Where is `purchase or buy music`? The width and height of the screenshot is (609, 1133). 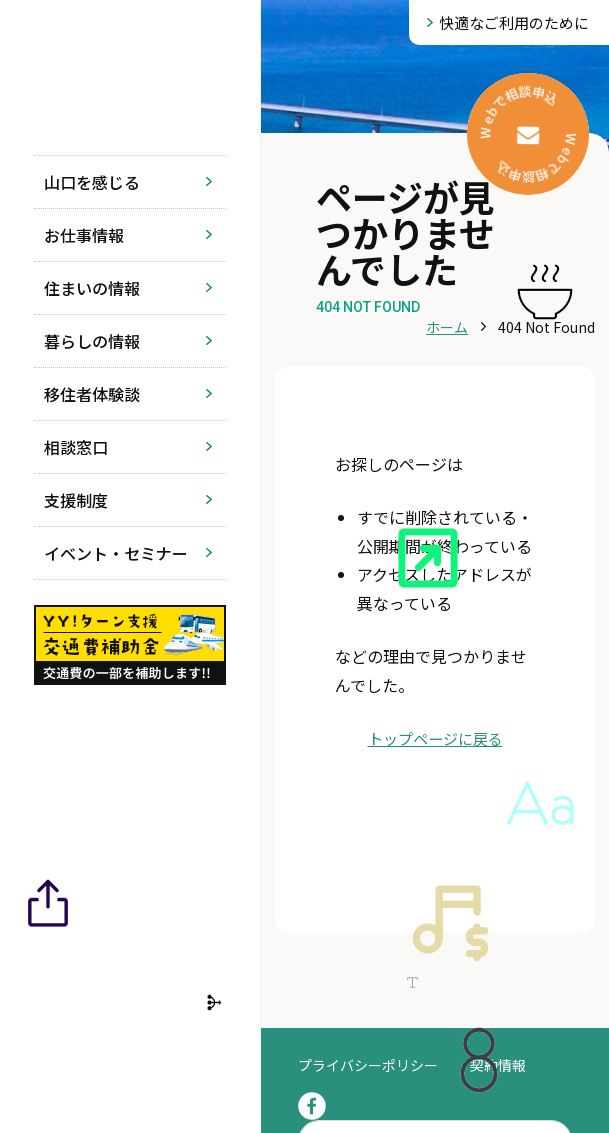 purchase or buy music is located at coordinates (450, 919).